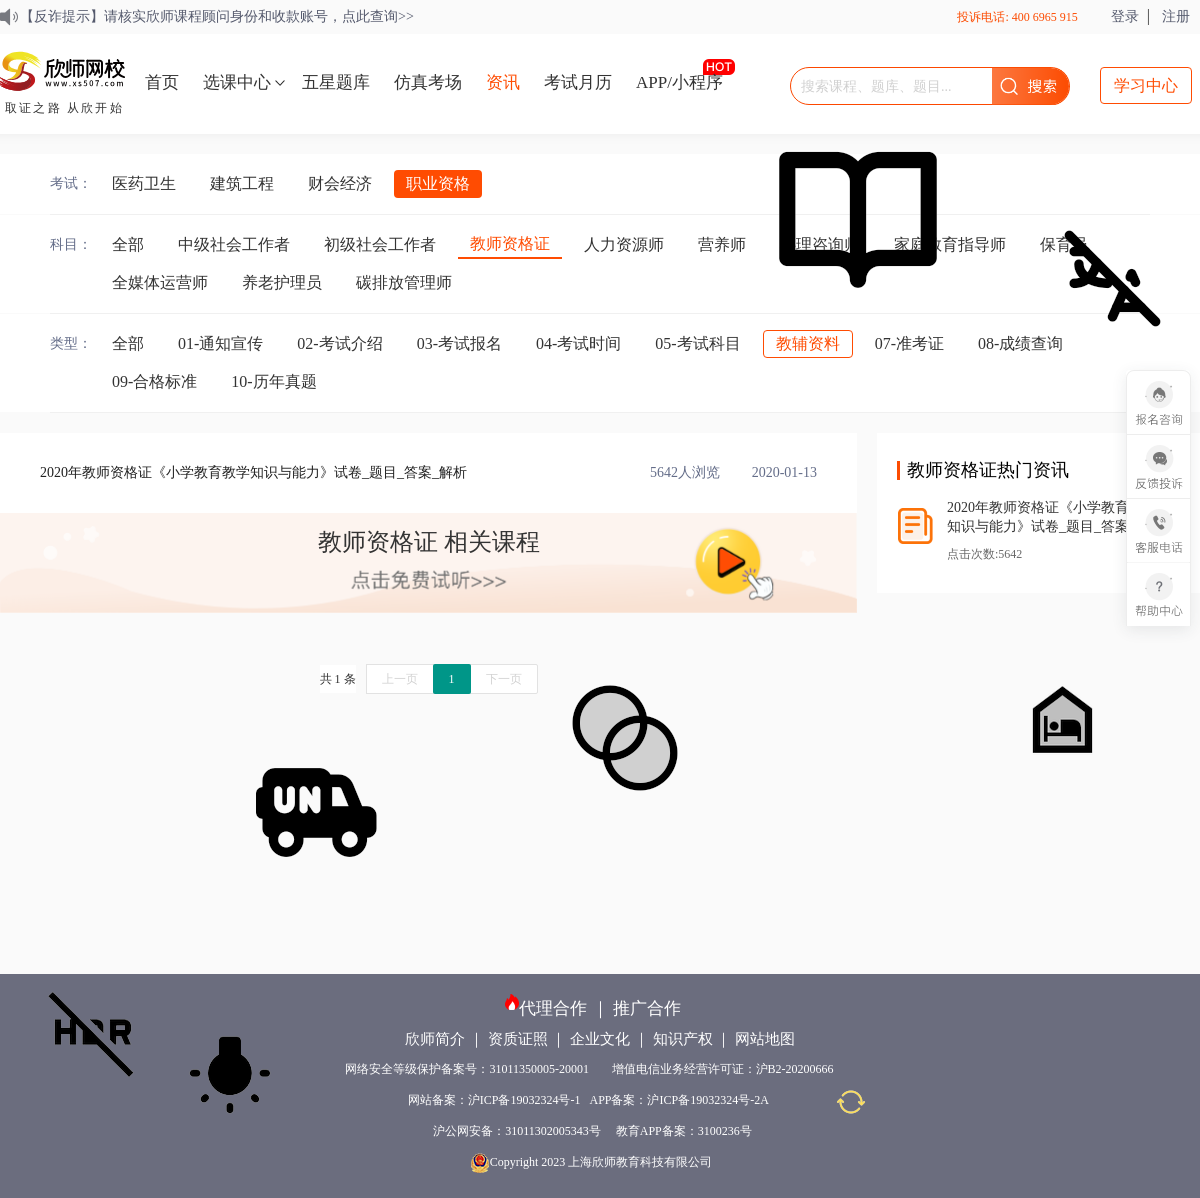 This screenshot has height=1198, width=1200. What do you see at coordinates (1112, 278) in the screenshot?
I see `disable translation or language features` at bounding box center [1112, 278].